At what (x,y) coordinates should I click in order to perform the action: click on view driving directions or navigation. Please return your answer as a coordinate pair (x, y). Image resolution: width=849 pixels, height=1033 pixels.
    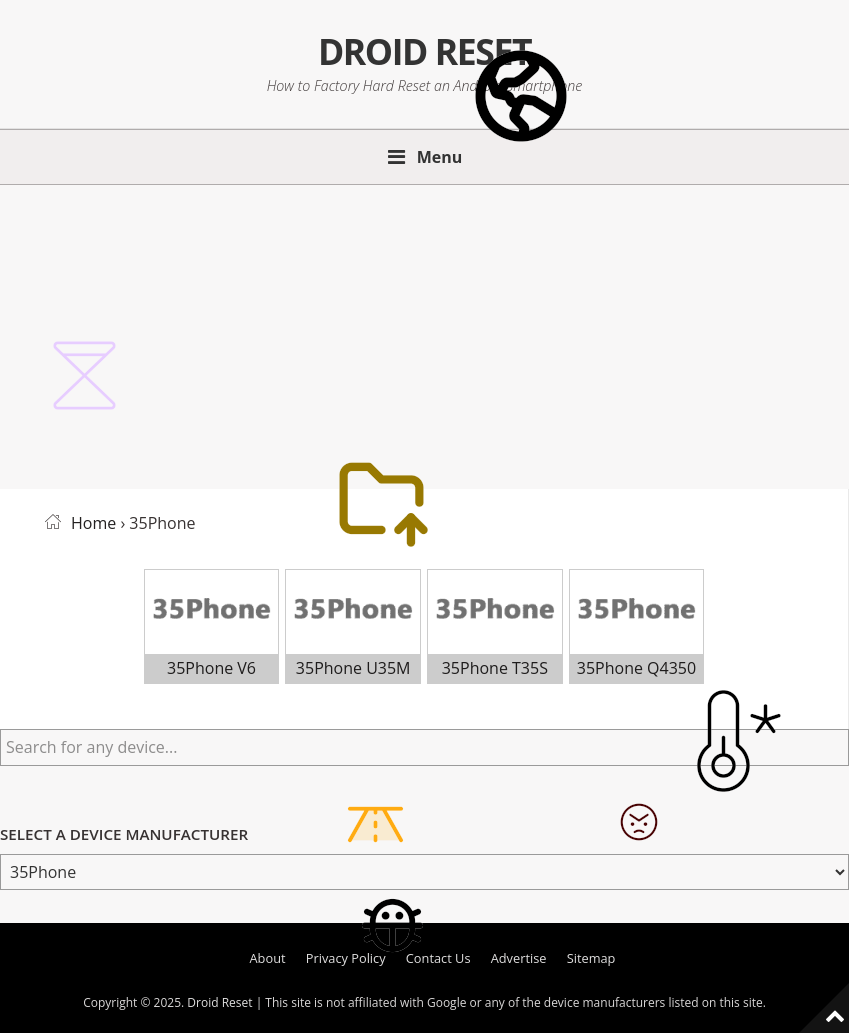
    Looking at the image, I should click on (375, 824).